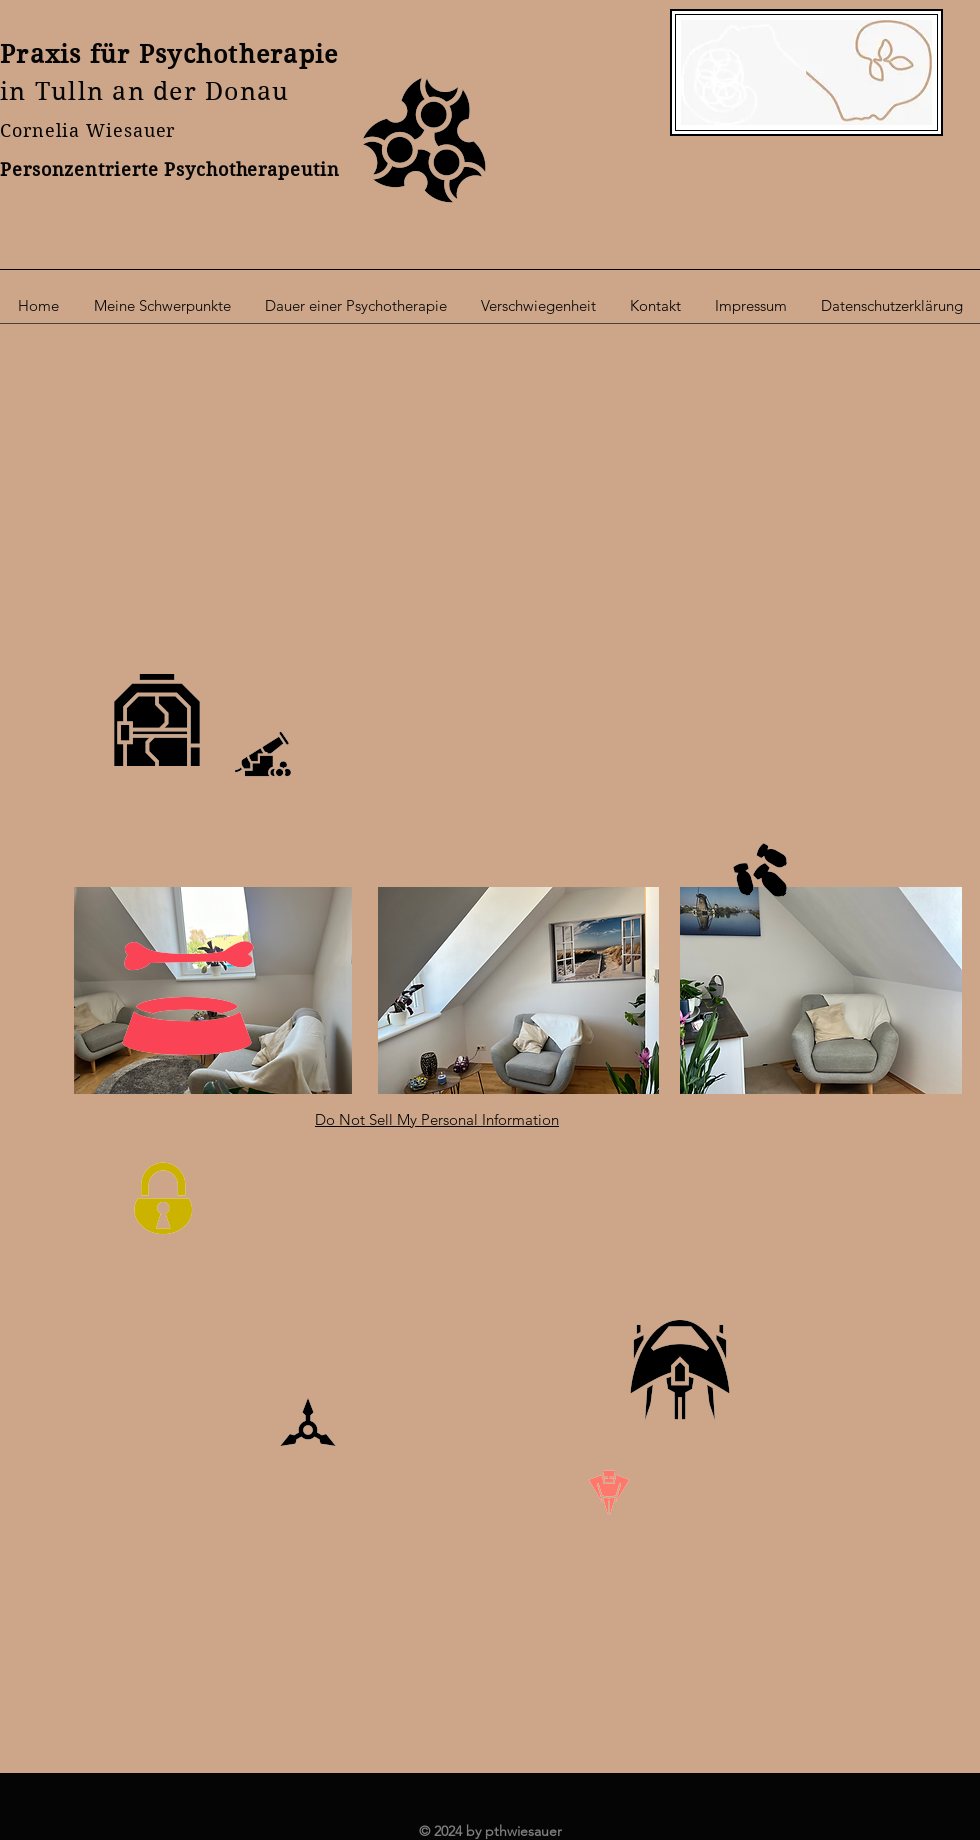 The width and height of the screenshot is (980, 1840). Describe the element at coordinates (680, 1370) in the screenshot. I see `select interceptor ship class` at that location.